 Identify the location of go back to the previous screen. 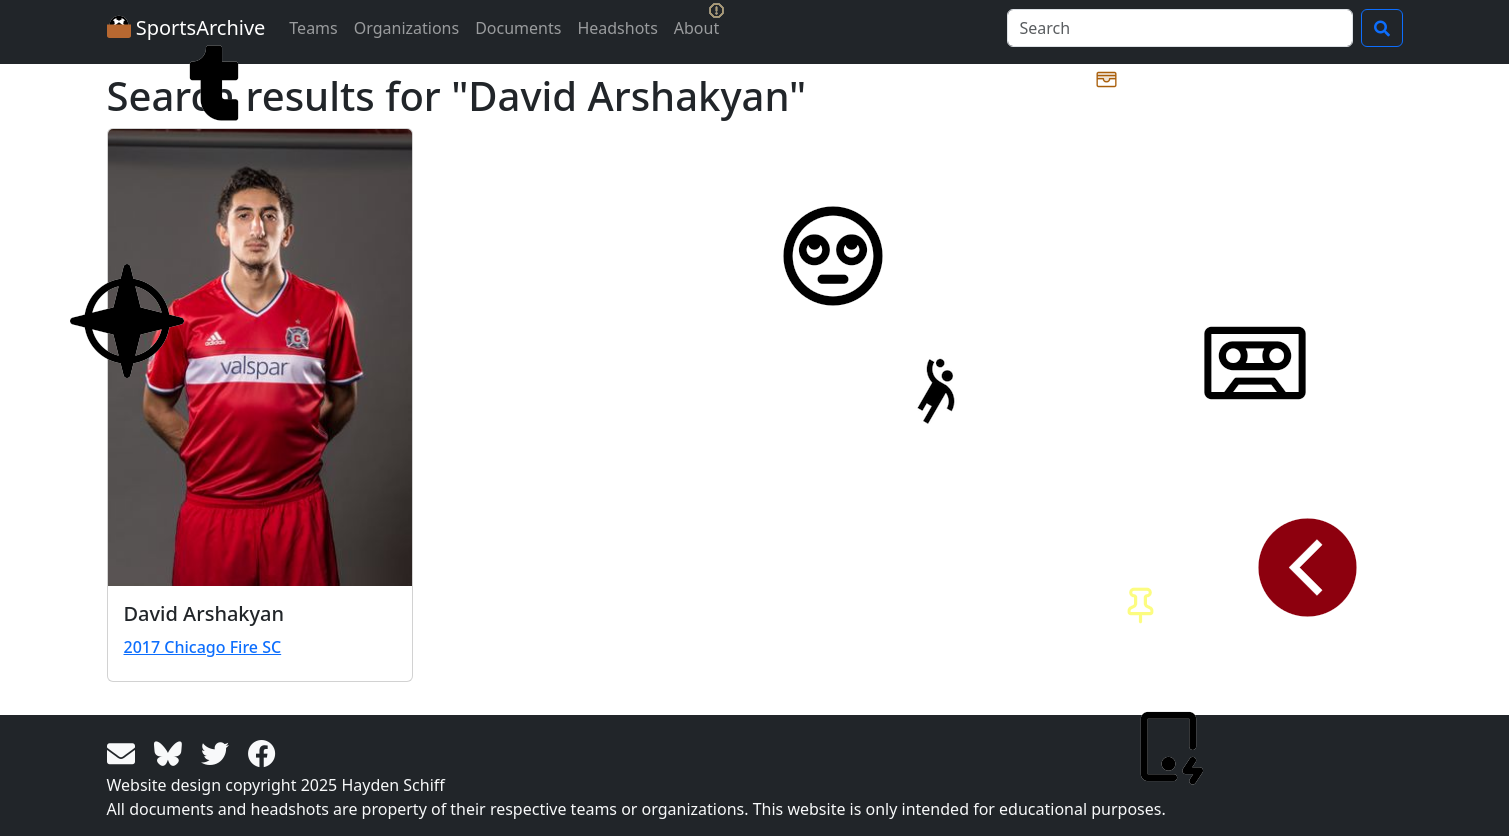
(1307, 567).